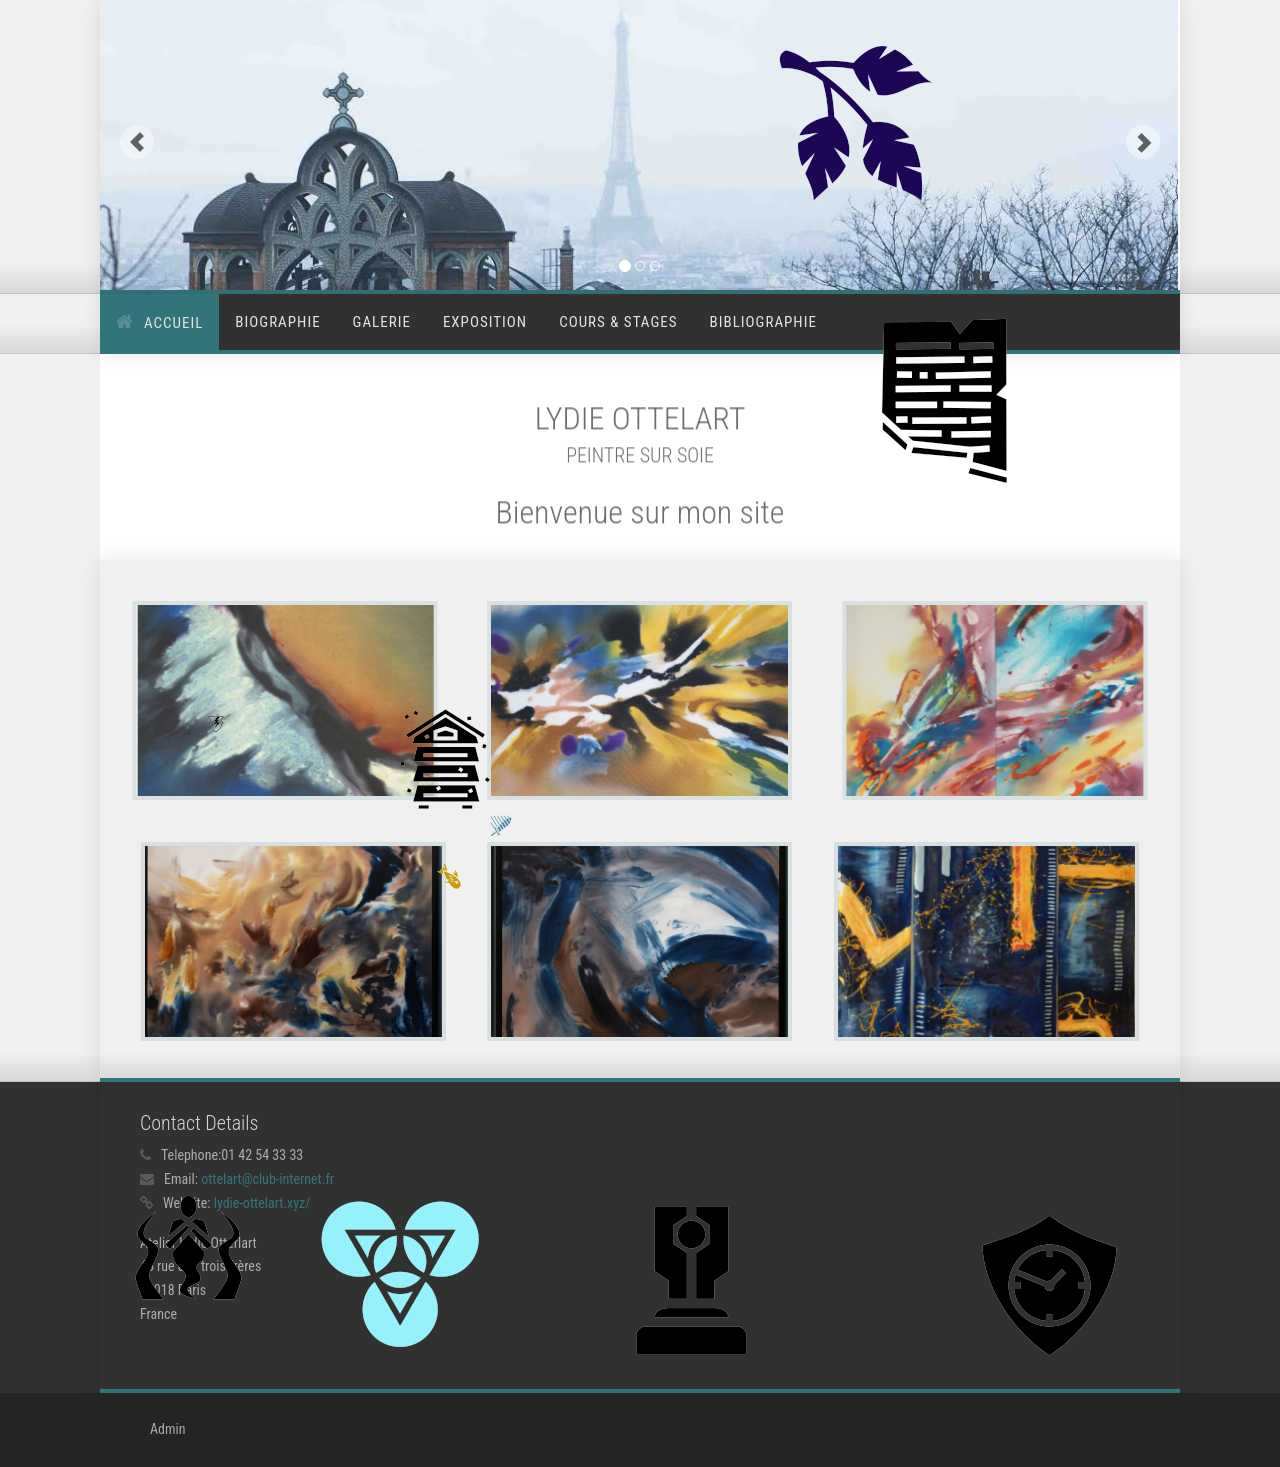  What do you see at coordinates (856, 123) in the screenshot?
I see `represents nature or plant-related content` at bounding box center [856, 123].